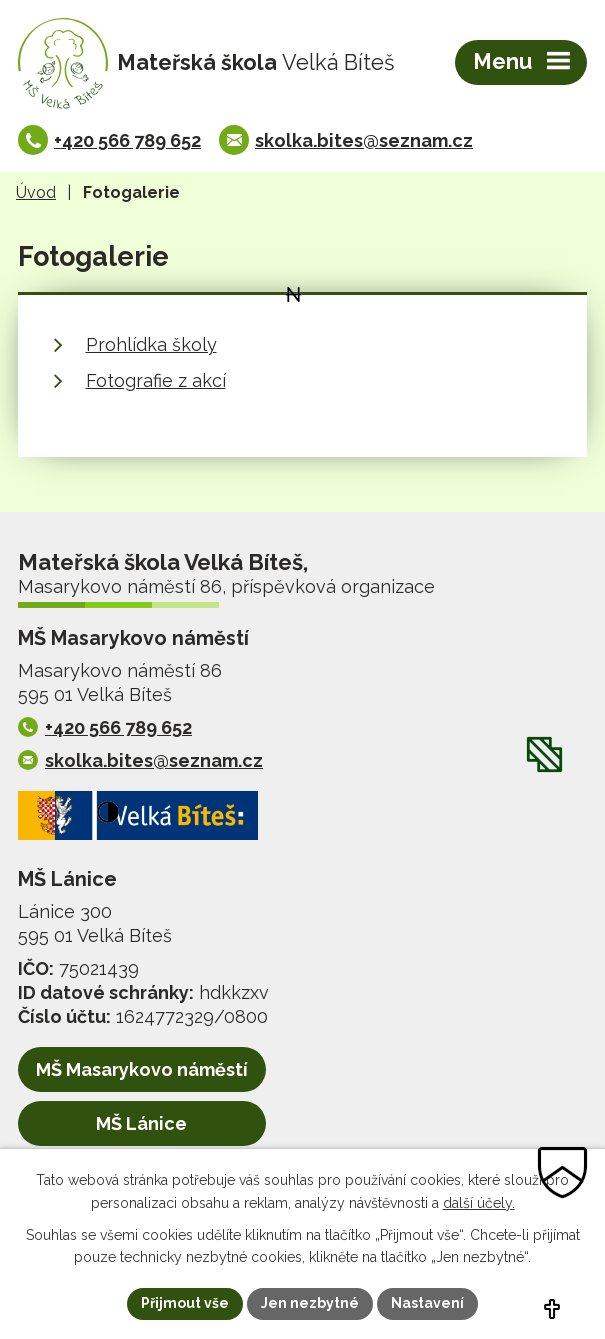  I want to click on indicates a religious or faith-based feature, so click(552, 1309).